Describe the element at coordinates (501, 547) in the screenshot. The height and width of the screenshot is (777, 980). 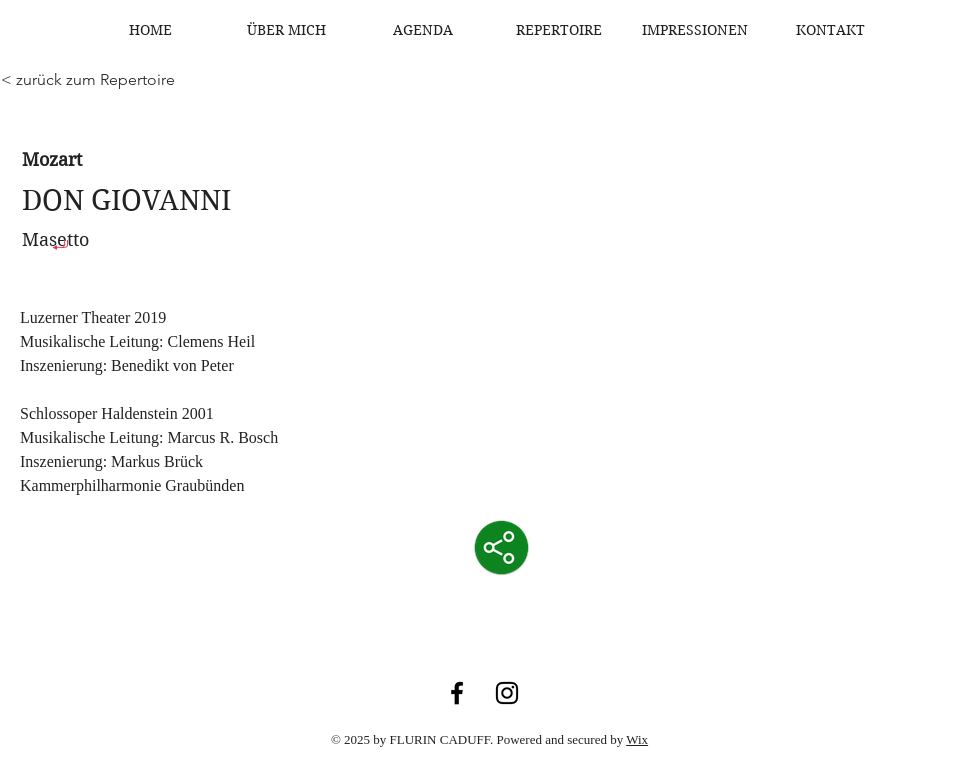
I see `indicates a shared file or folder` at that location.